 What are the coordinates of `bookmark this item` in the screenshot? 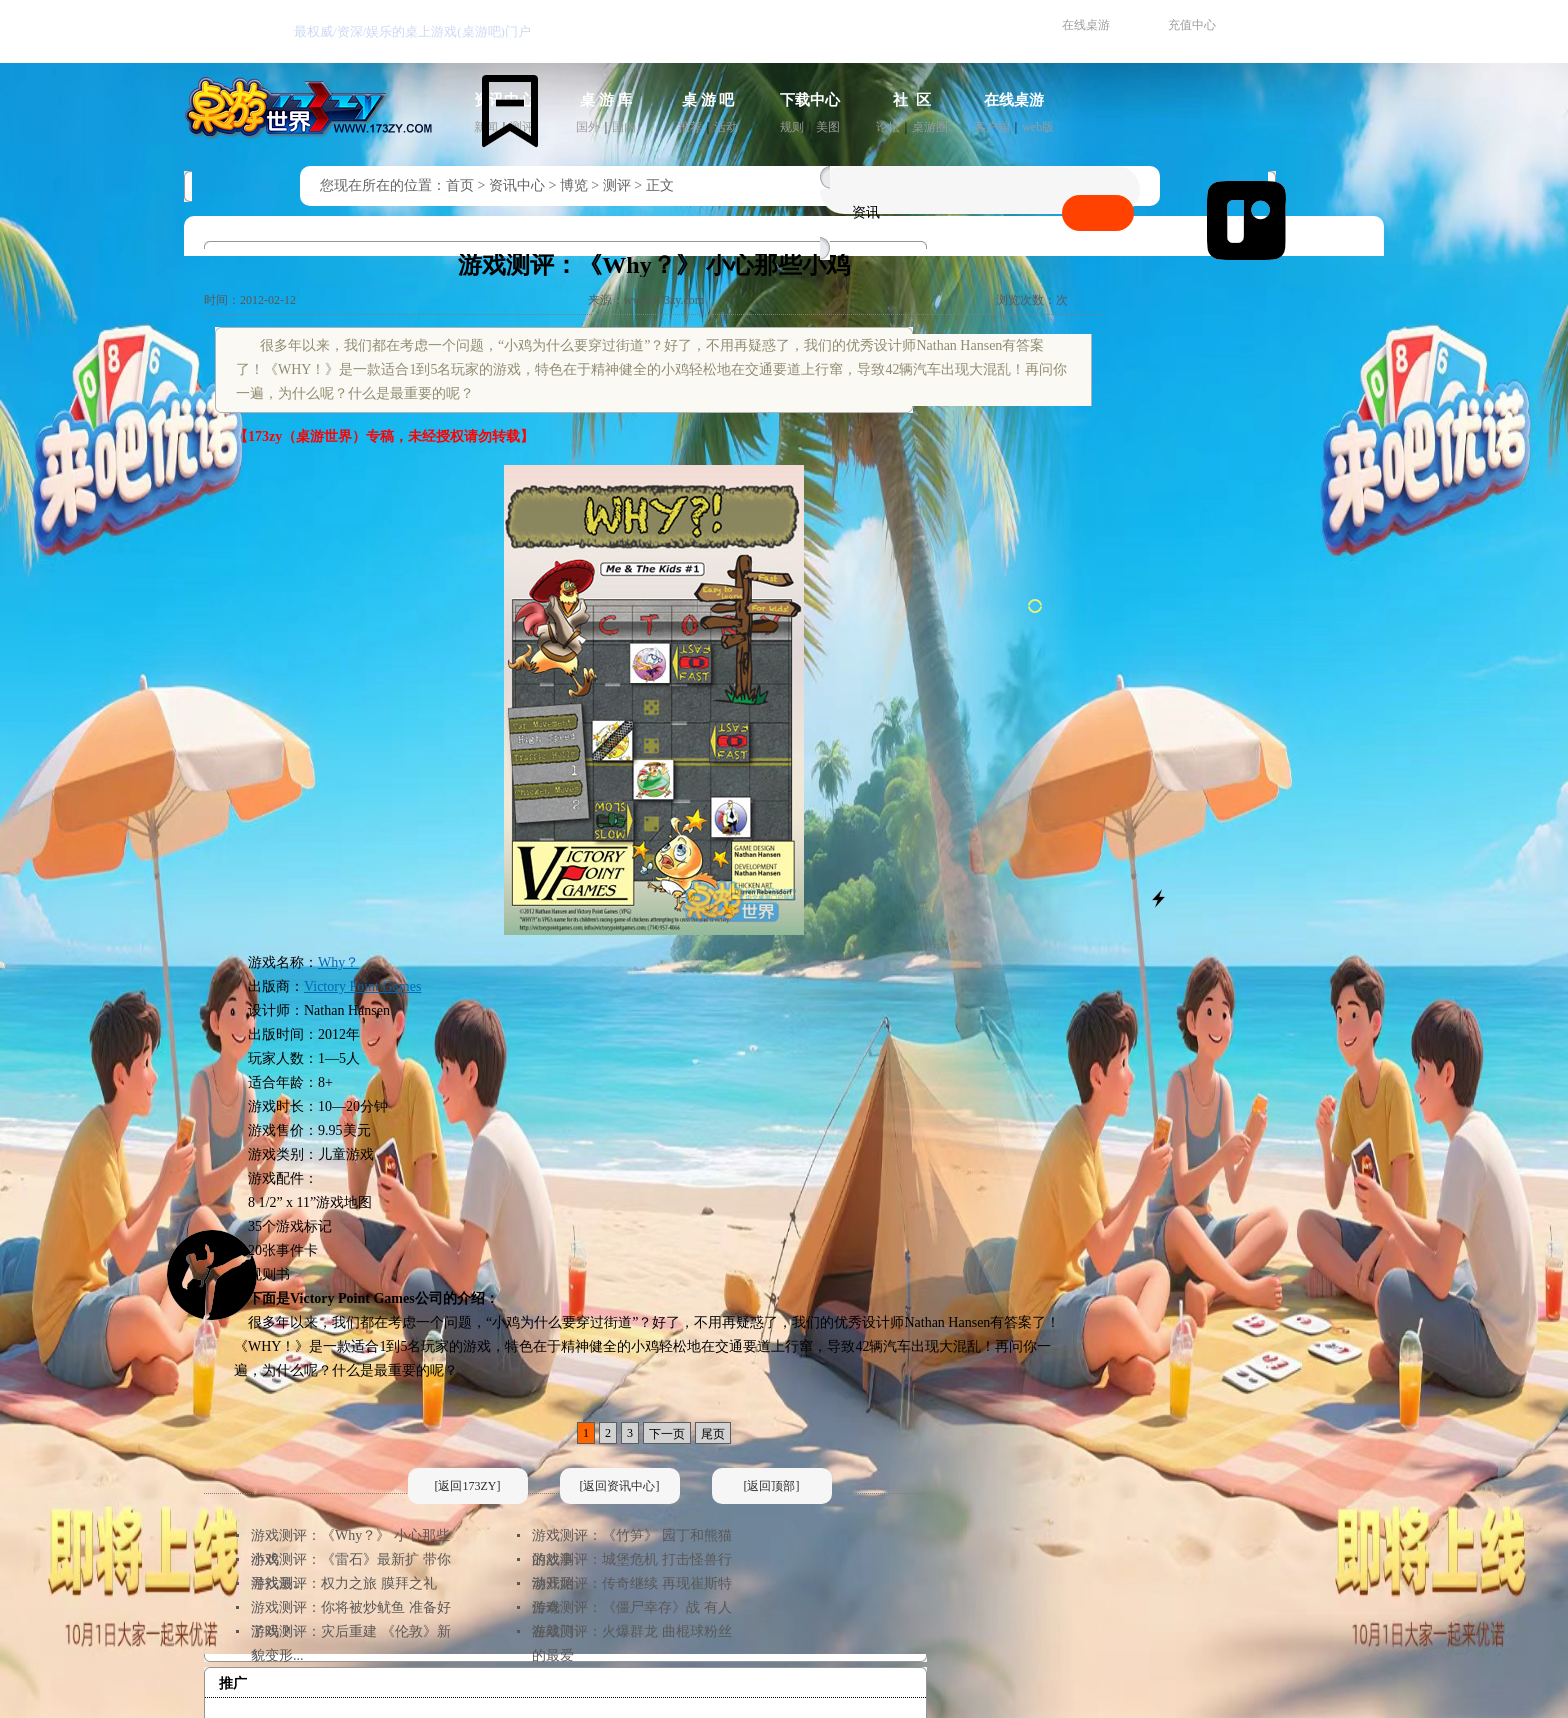 It's located at (510, 110).